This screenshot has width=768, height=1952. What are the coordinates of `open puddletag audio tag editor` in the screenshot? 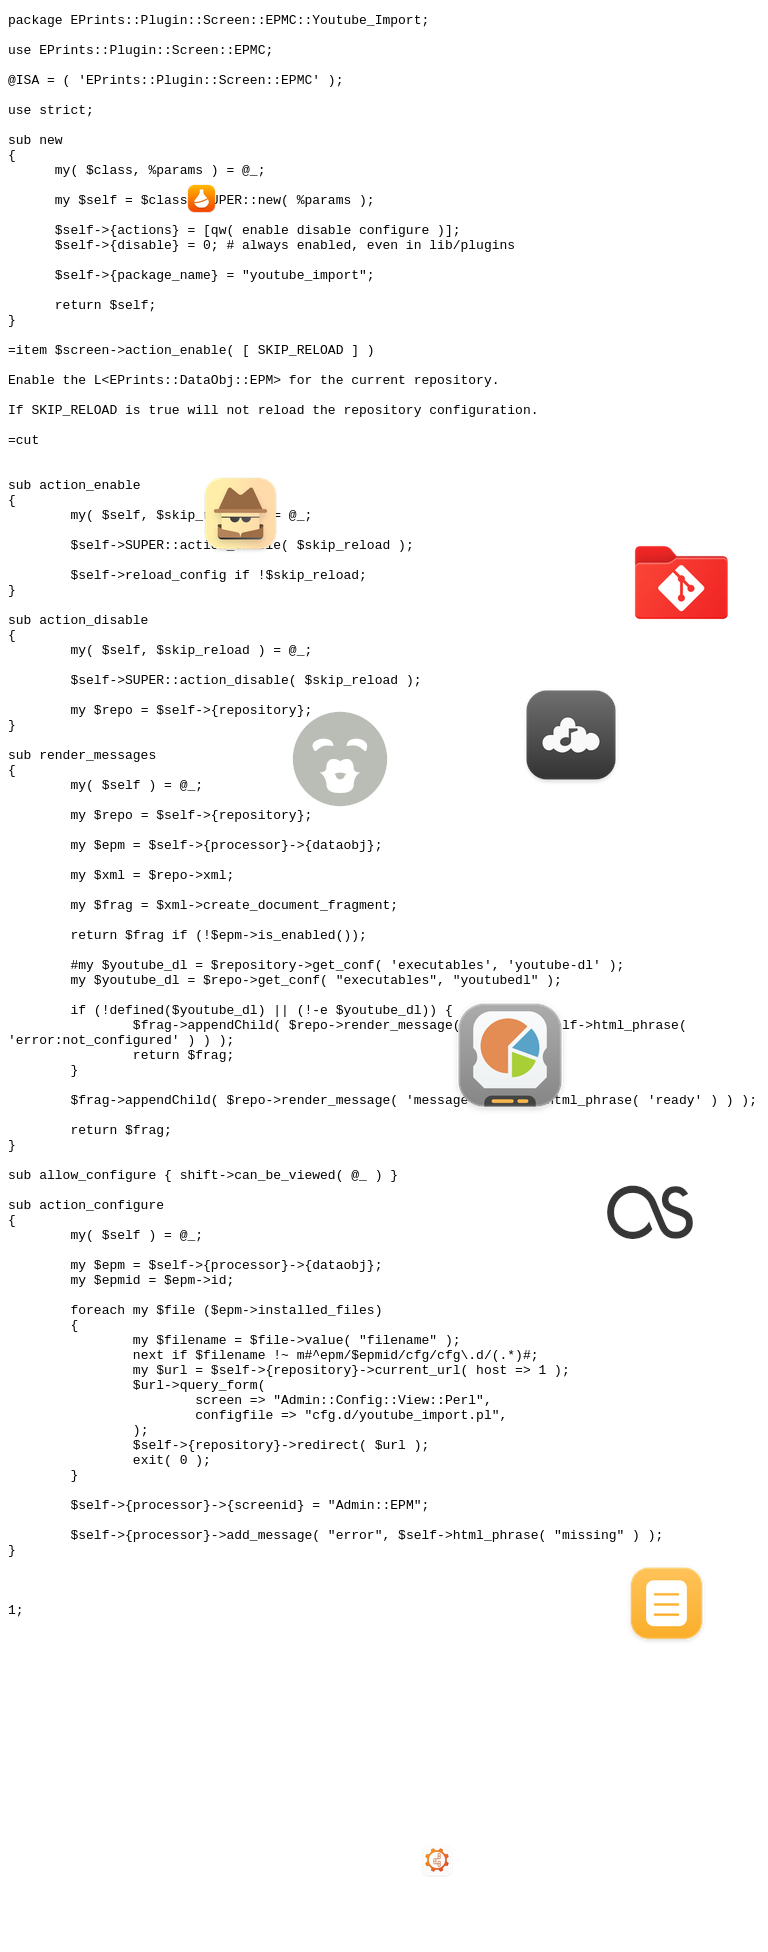 It's located at (571, 735).